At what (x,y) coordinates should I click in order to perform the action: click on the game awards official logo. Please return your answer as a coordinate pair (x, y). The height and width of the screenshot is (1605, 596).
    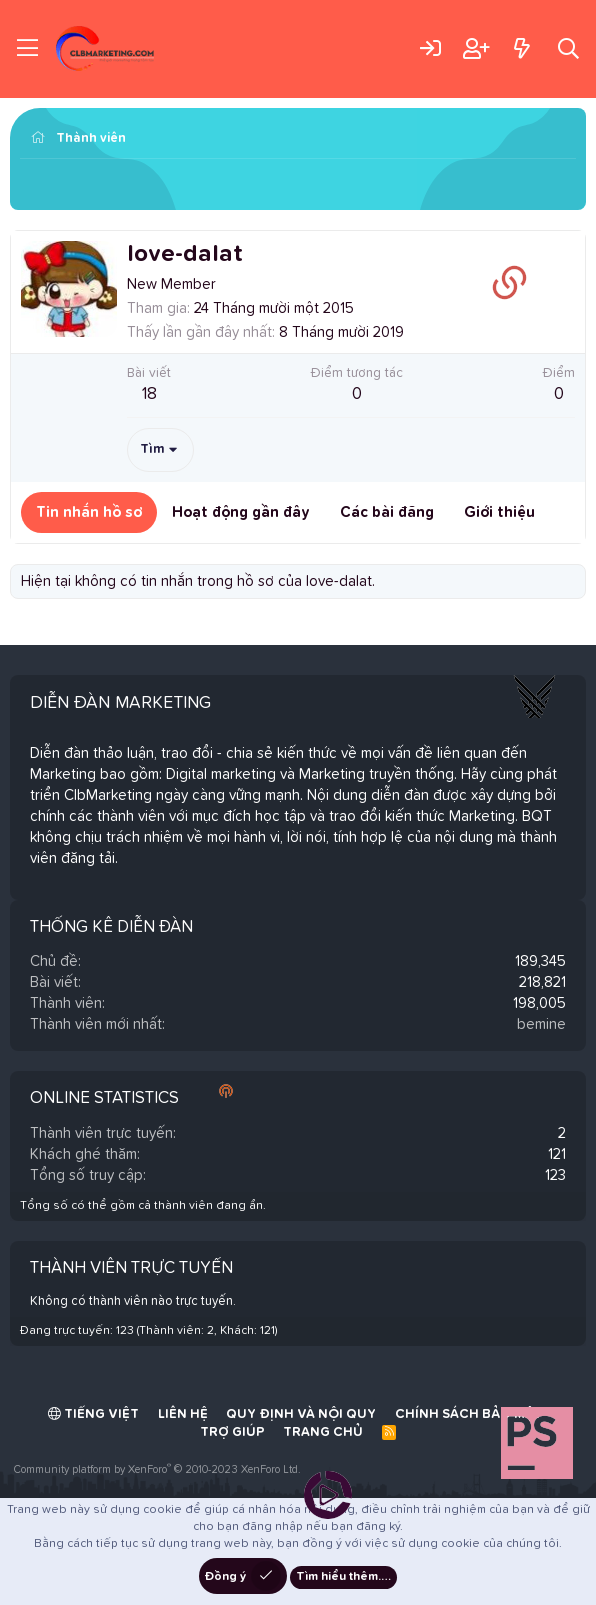
    Looking at the image, I should click on (534, 696).